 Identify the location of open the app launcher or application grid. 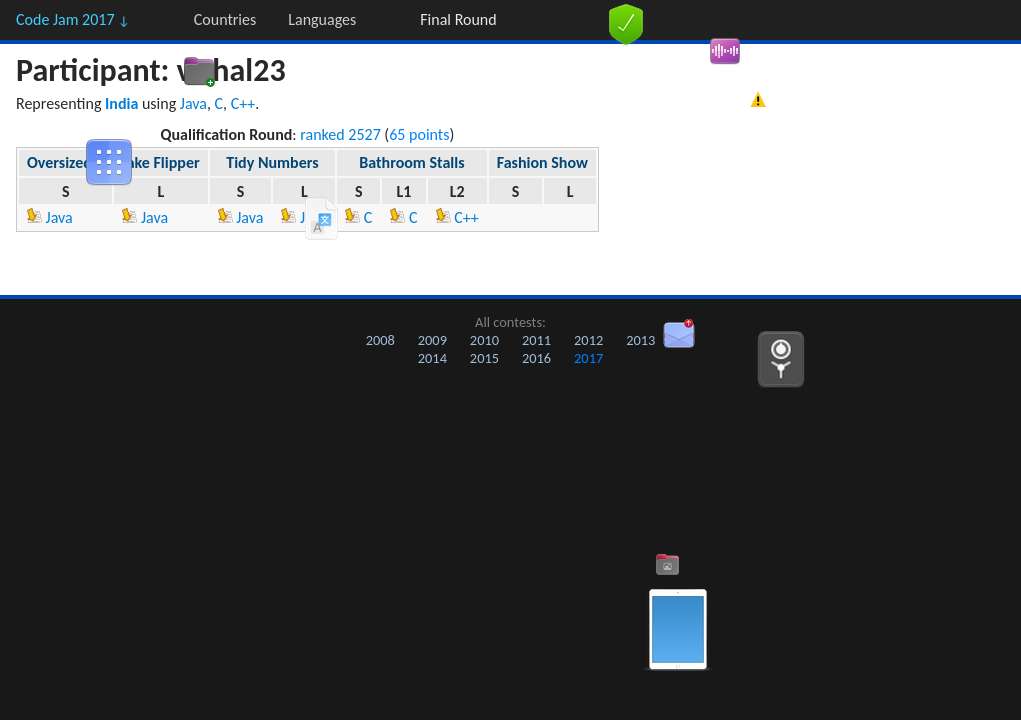
(109, 162).